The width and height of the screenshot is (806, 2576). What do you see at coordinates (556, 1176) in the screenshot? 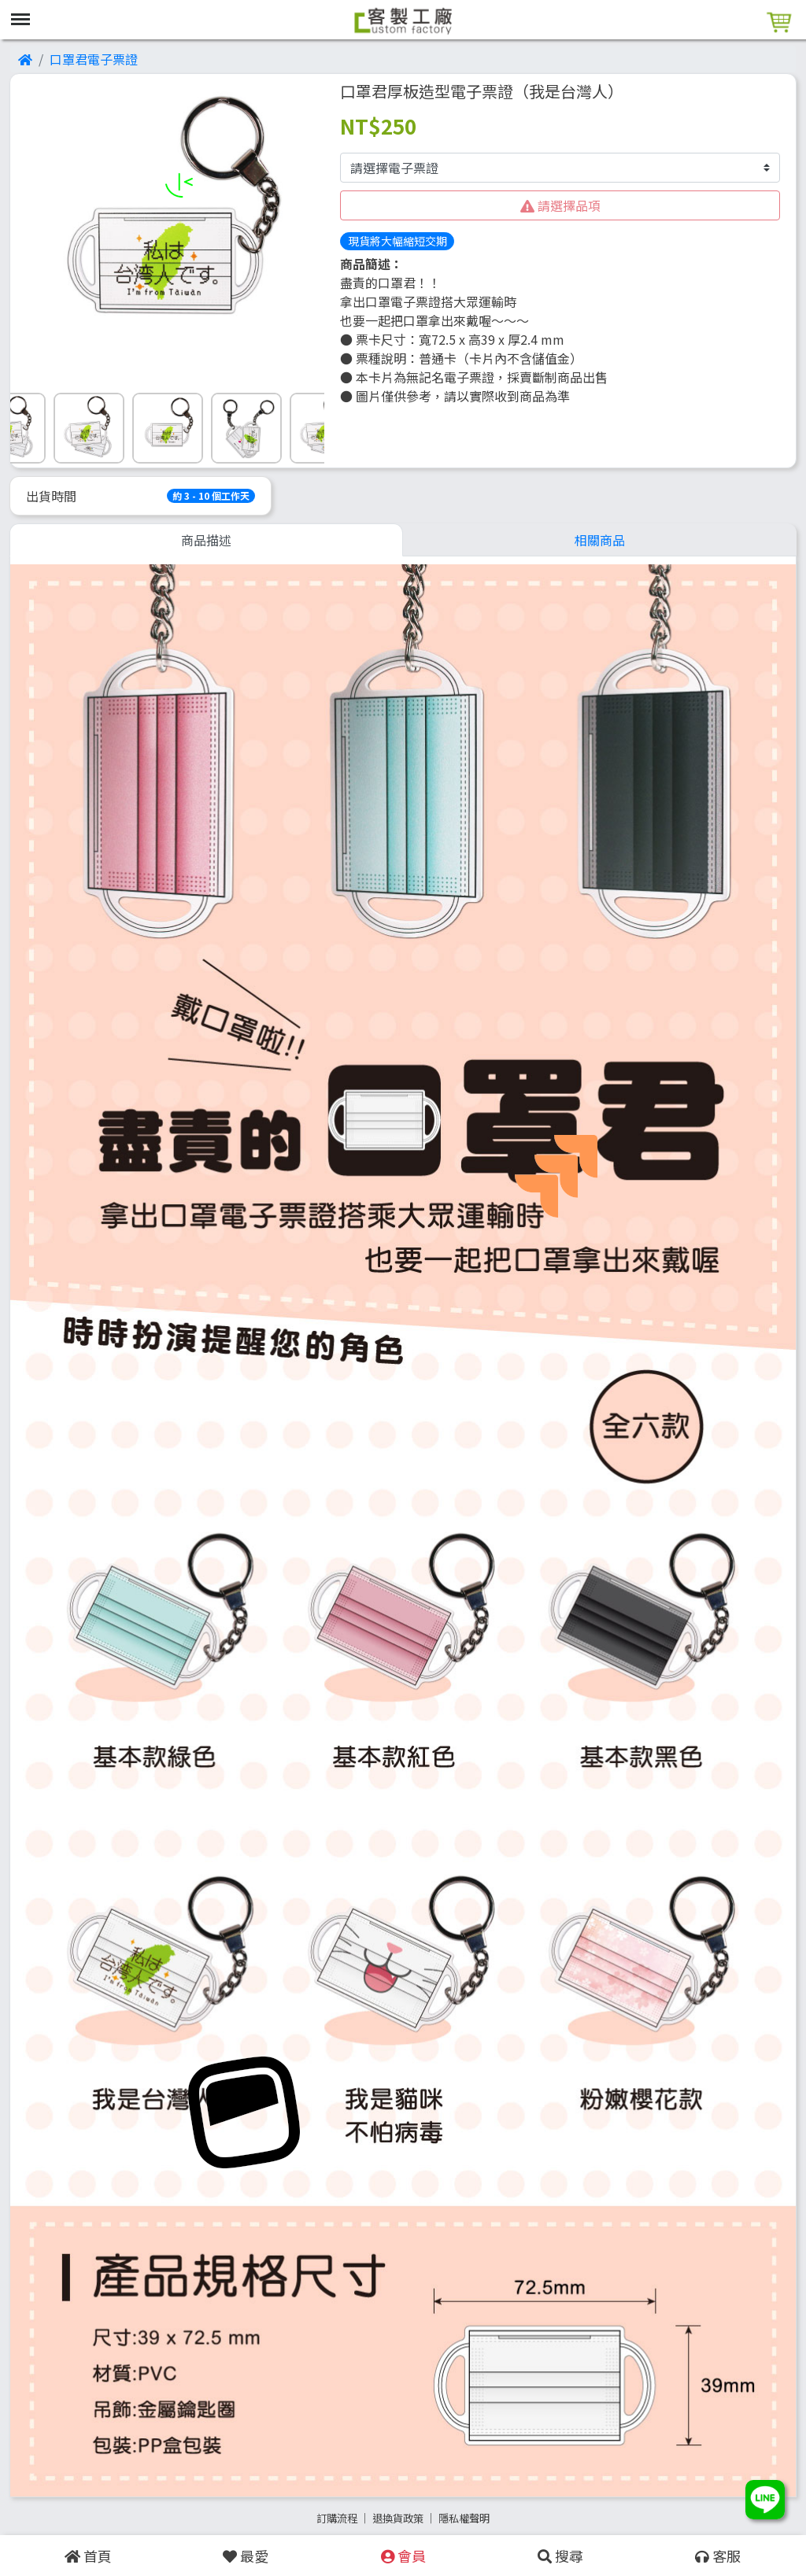
I see `open Jira project management` at bounding box center [556, 1176].